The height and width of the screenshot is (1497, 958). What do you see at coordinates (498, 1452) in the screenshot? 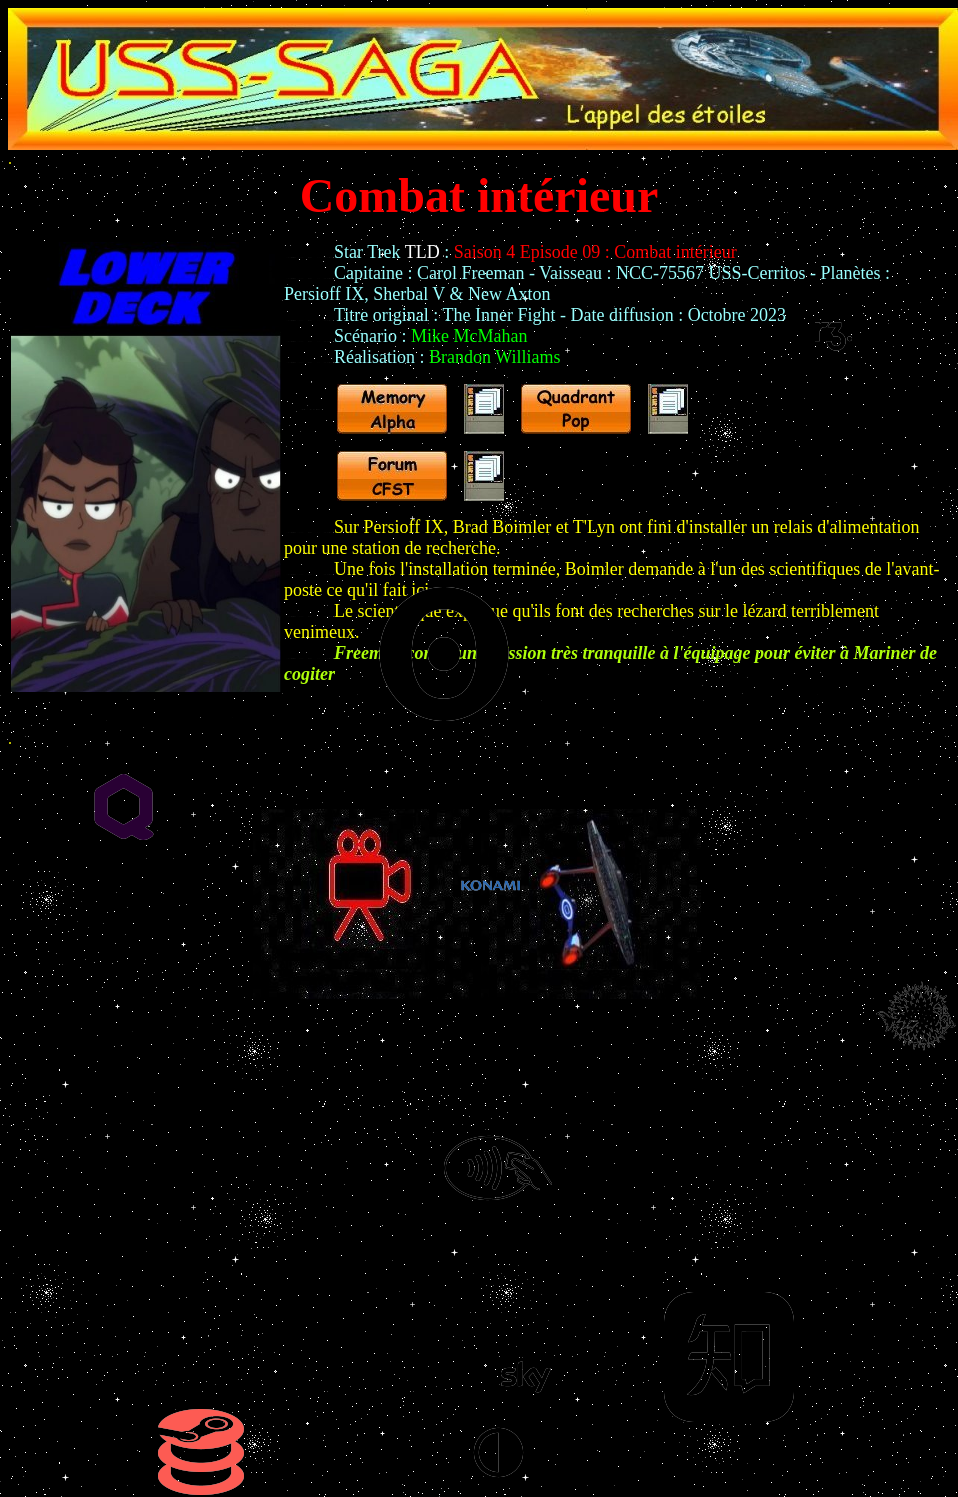
I see `adjust display contrast settings` at bounding box center [498, 1452].